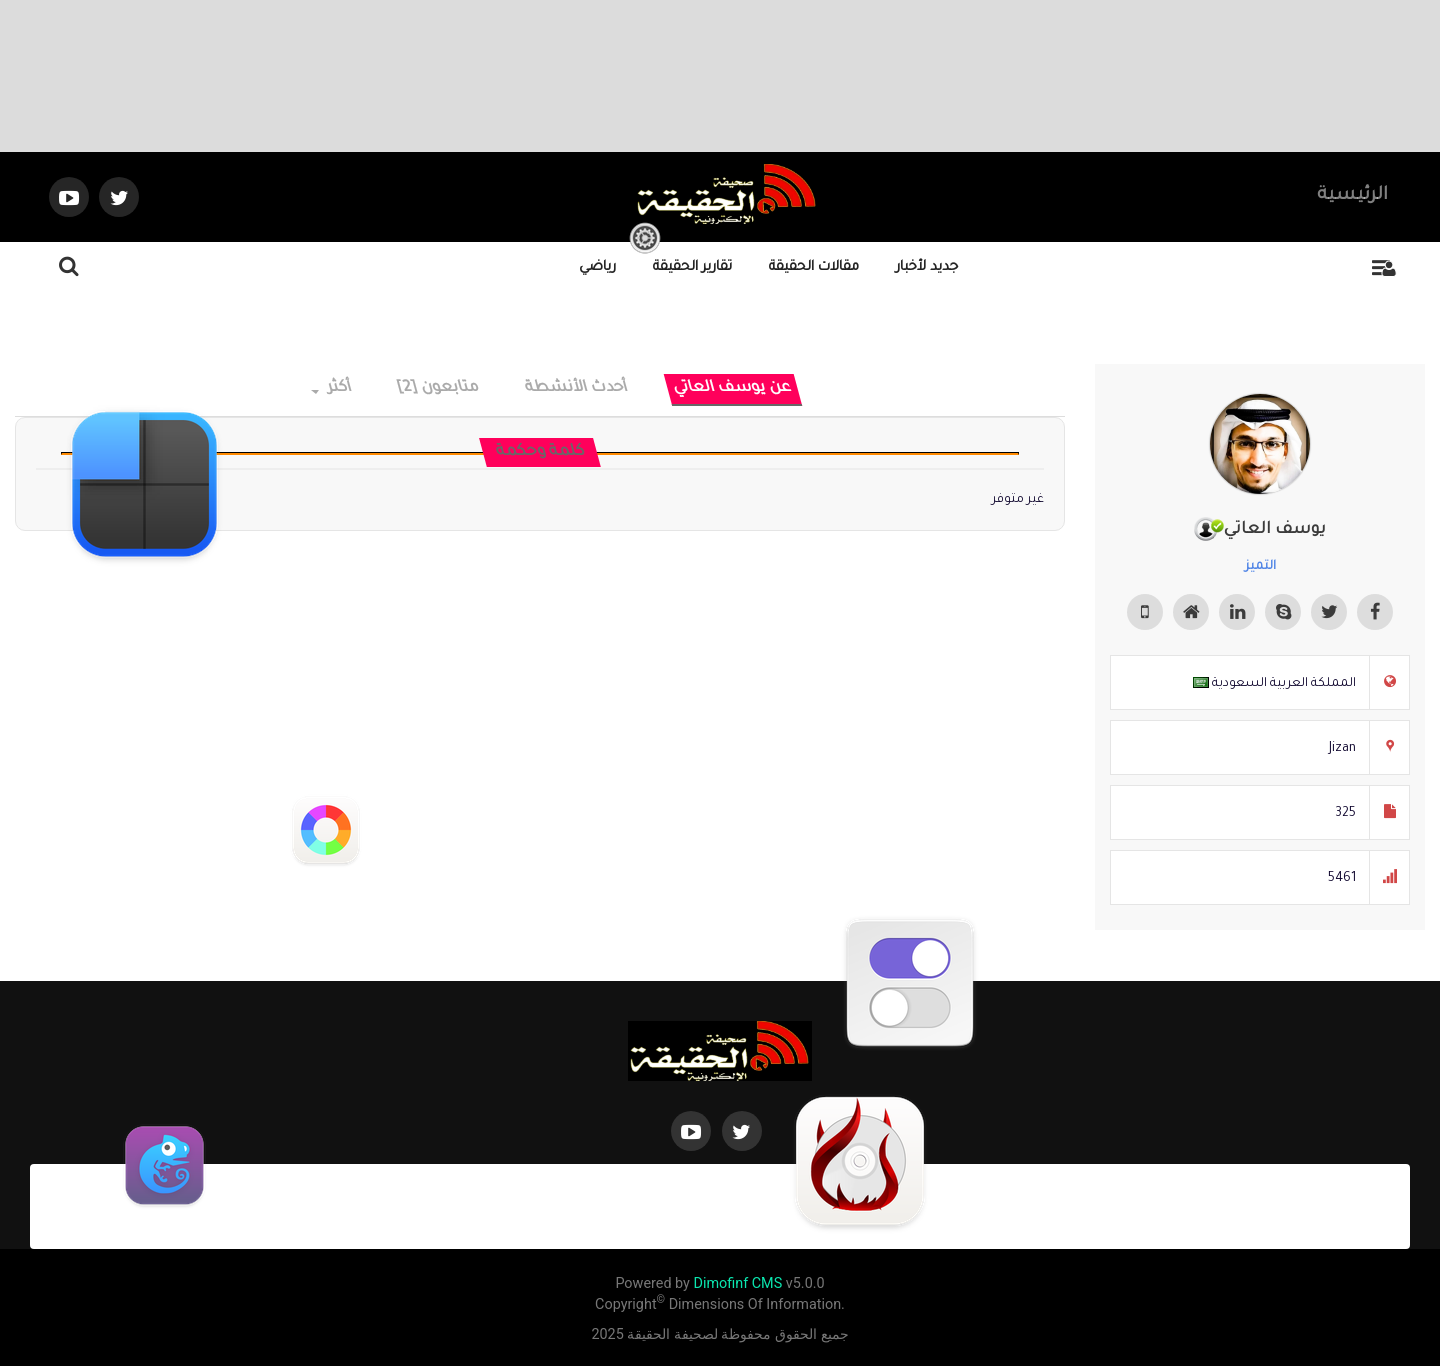 The width and height of the screenshot is (1440, 1366). Describe the element at coordinates (645, 238) in the screenshot. I see `open system preferences` at that location.